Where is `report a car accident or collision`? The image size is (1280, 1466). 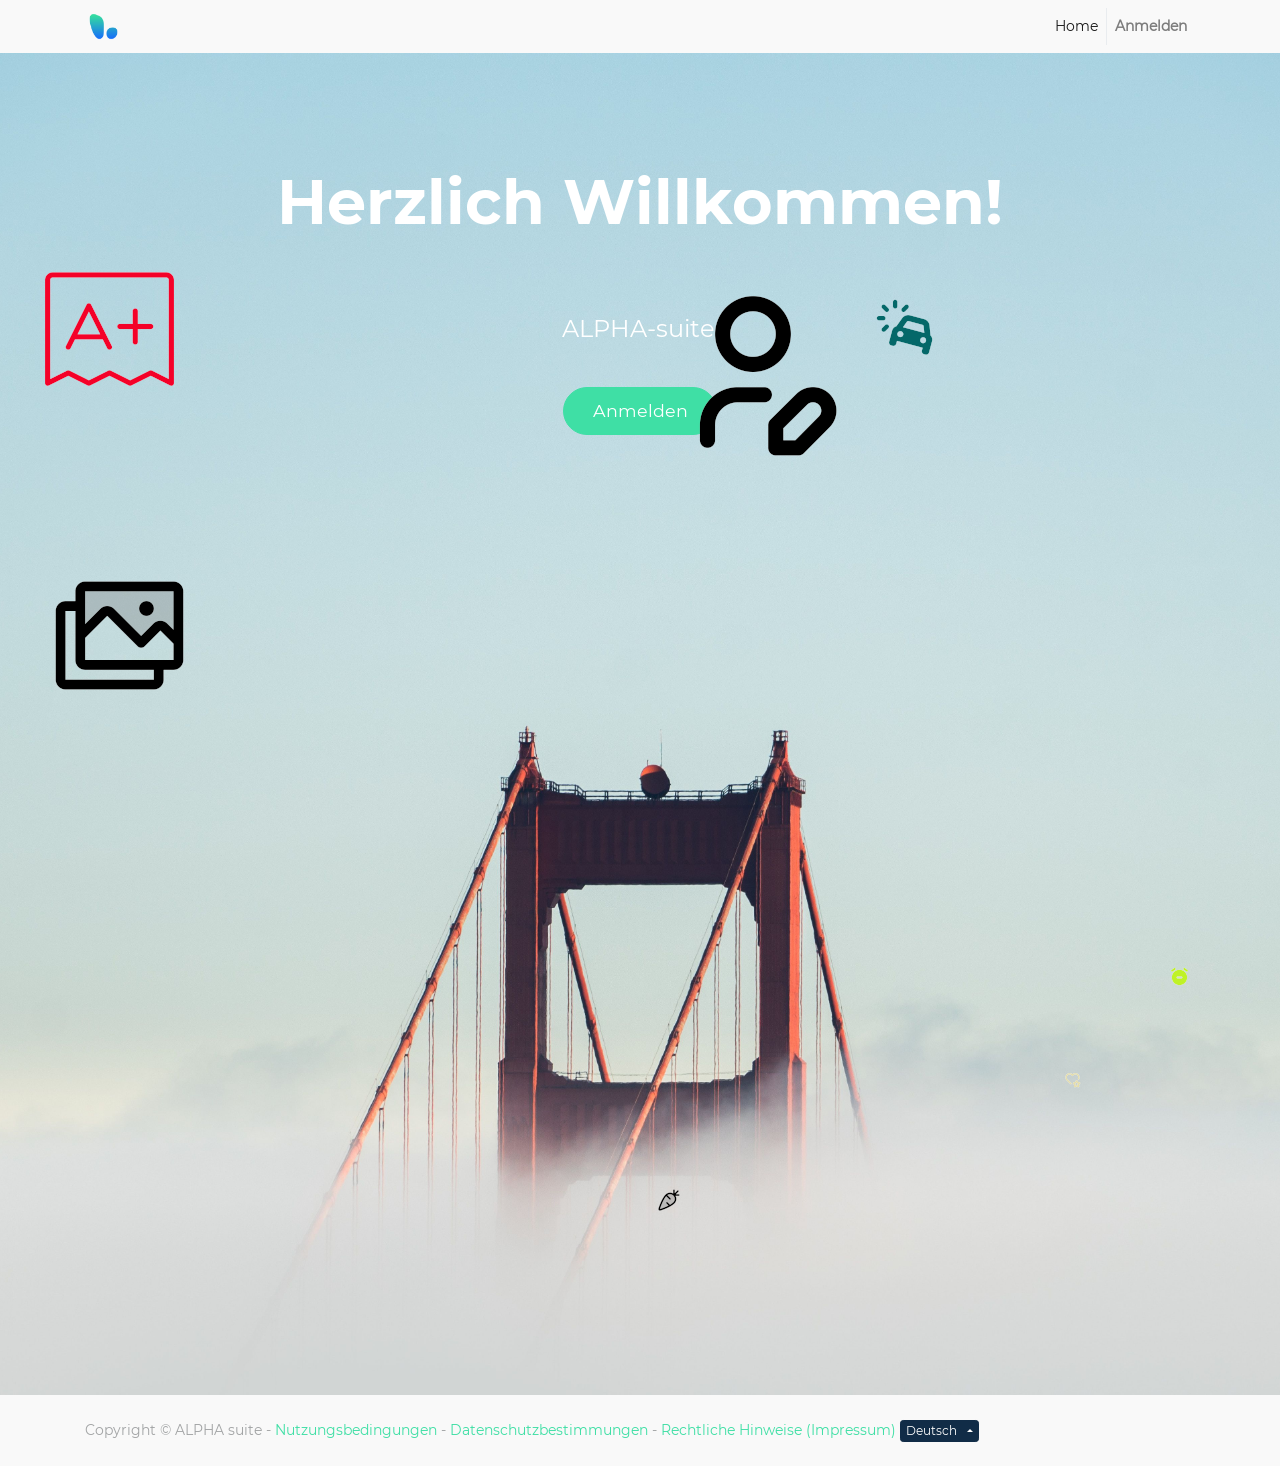 report a car accident or collision is located at coordinates (905, 328).